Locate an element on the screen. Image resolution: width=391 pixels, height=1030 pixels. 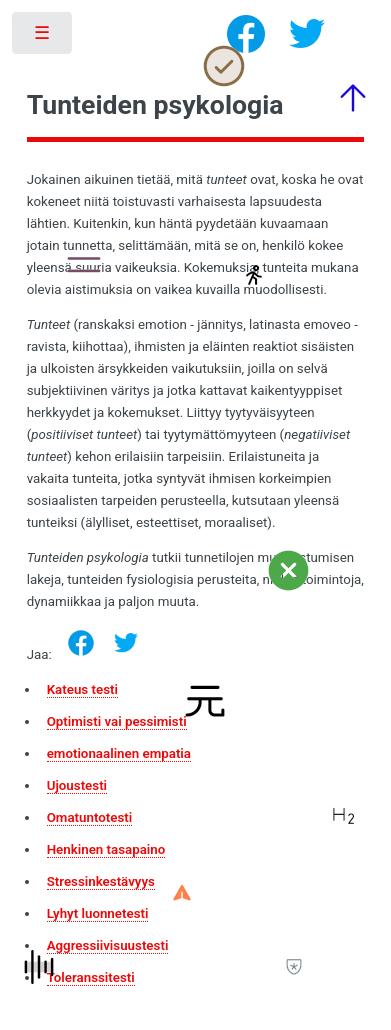
indicates premium or verified security status is located at coordinates (294, 966).